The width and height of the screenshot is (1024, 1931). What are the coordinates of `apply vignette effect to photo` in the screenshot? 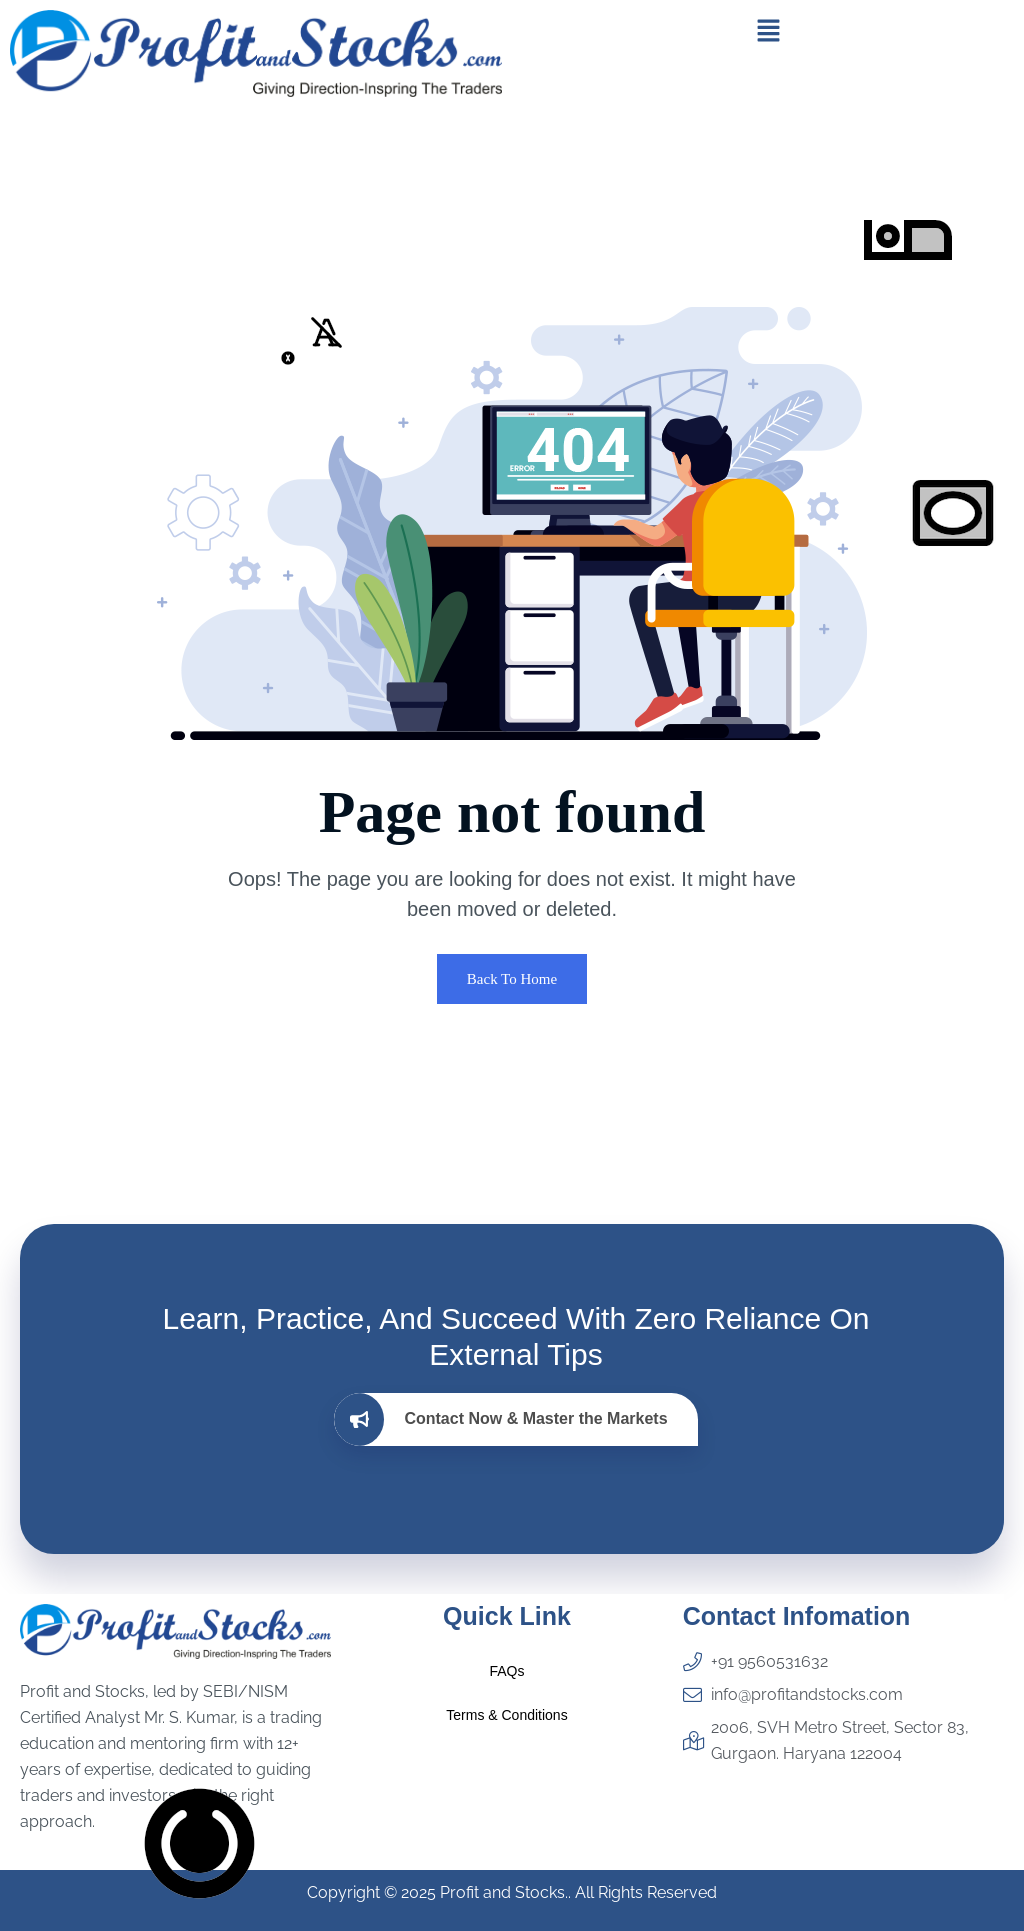 It's located at (953, 513).